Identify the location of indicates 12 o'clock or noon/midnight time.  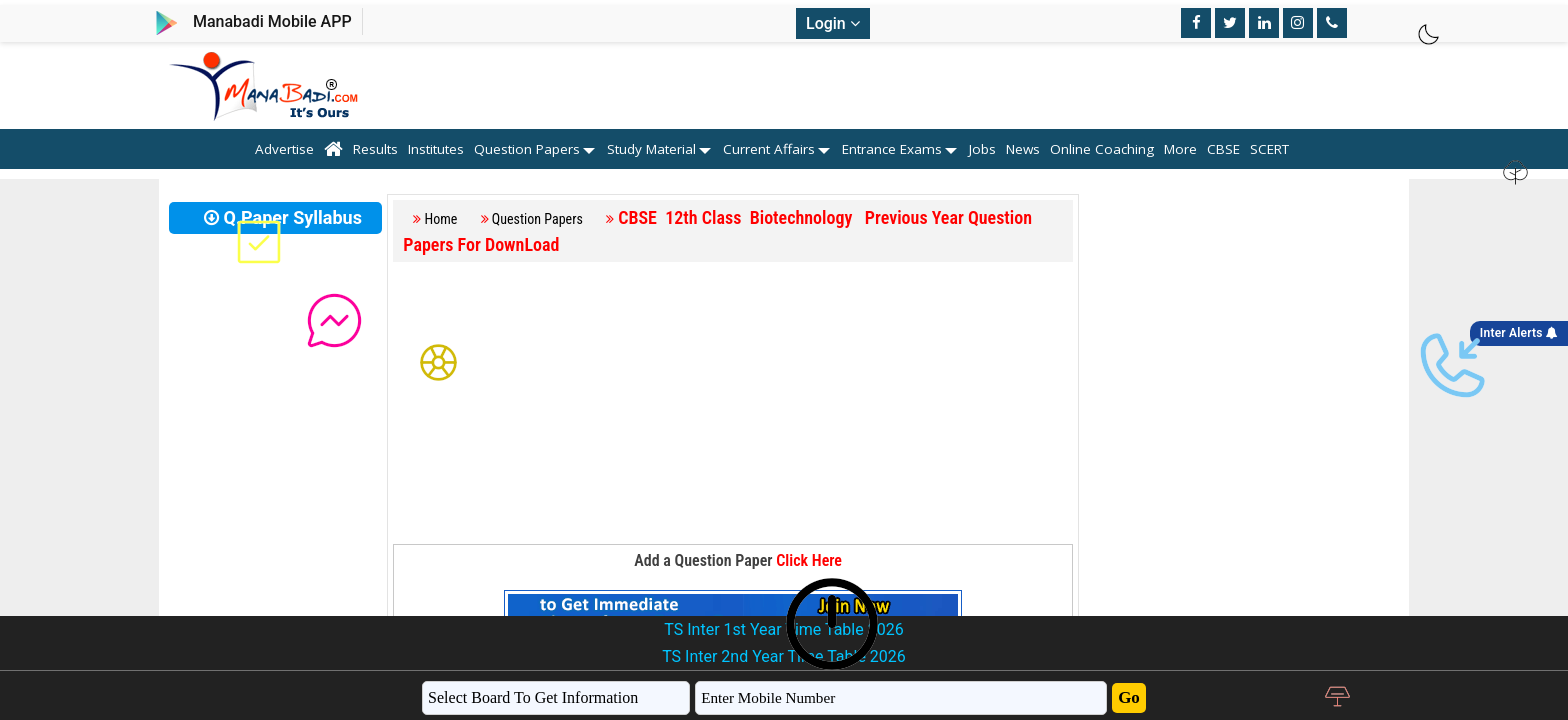
(832, 624).